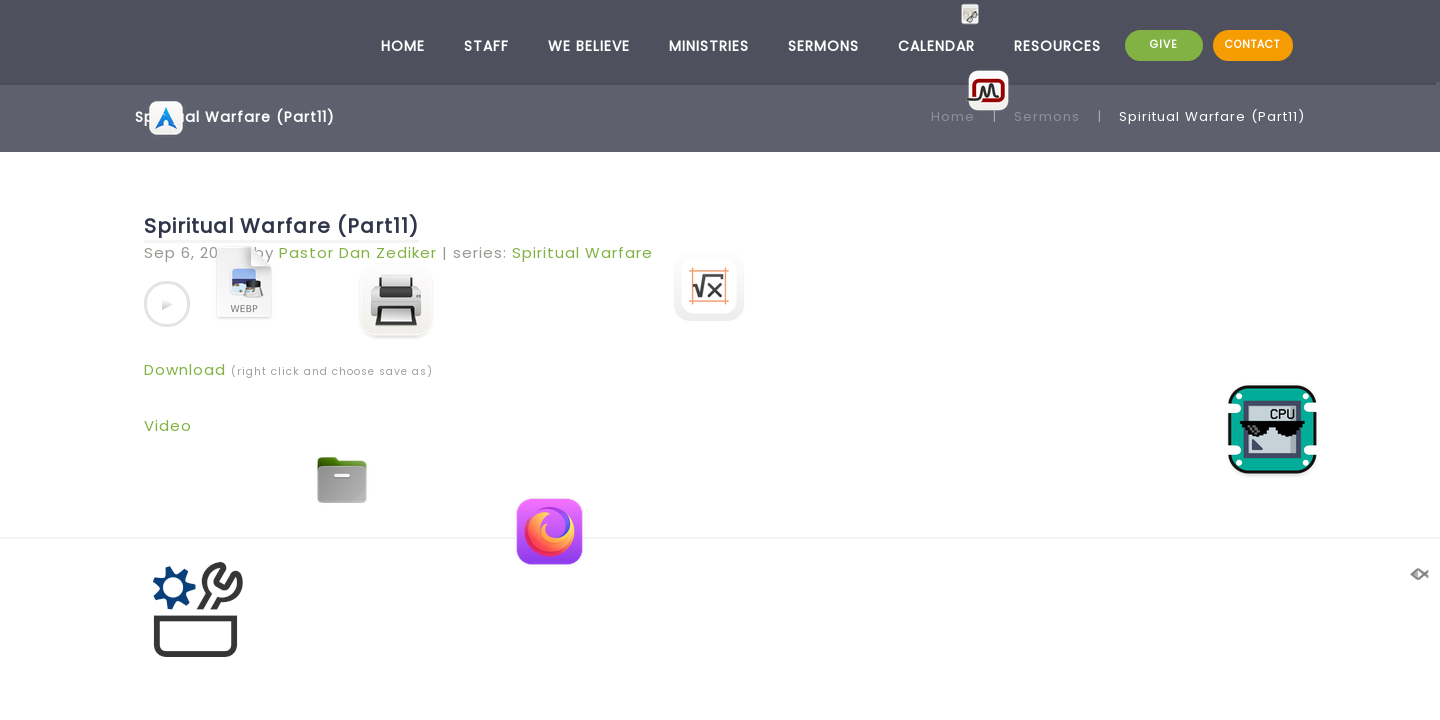 The image size is (1440, 720). Describe the element at coordinates (244, 283) in the screenshot. I see `a webp image file` at that location.